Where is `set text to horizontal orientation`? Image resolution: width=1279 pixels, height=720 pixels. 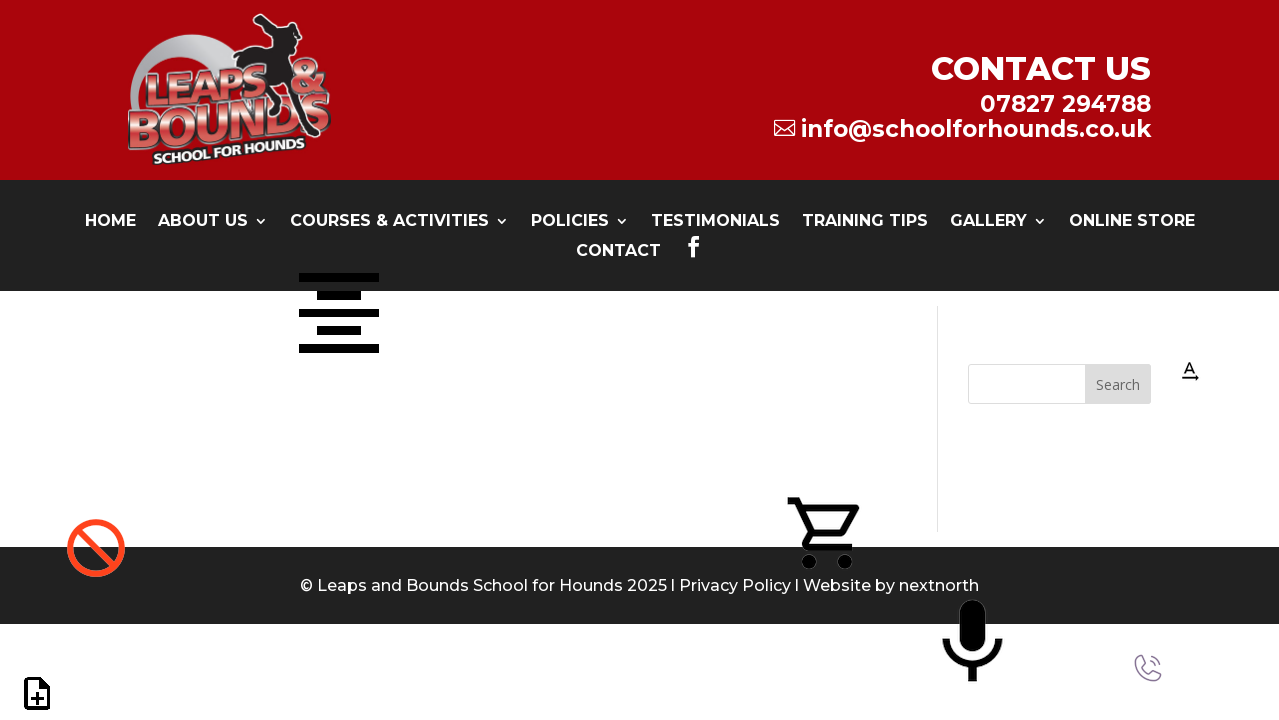 set text to horizontal orientation is located at coordinates (1189, 371).